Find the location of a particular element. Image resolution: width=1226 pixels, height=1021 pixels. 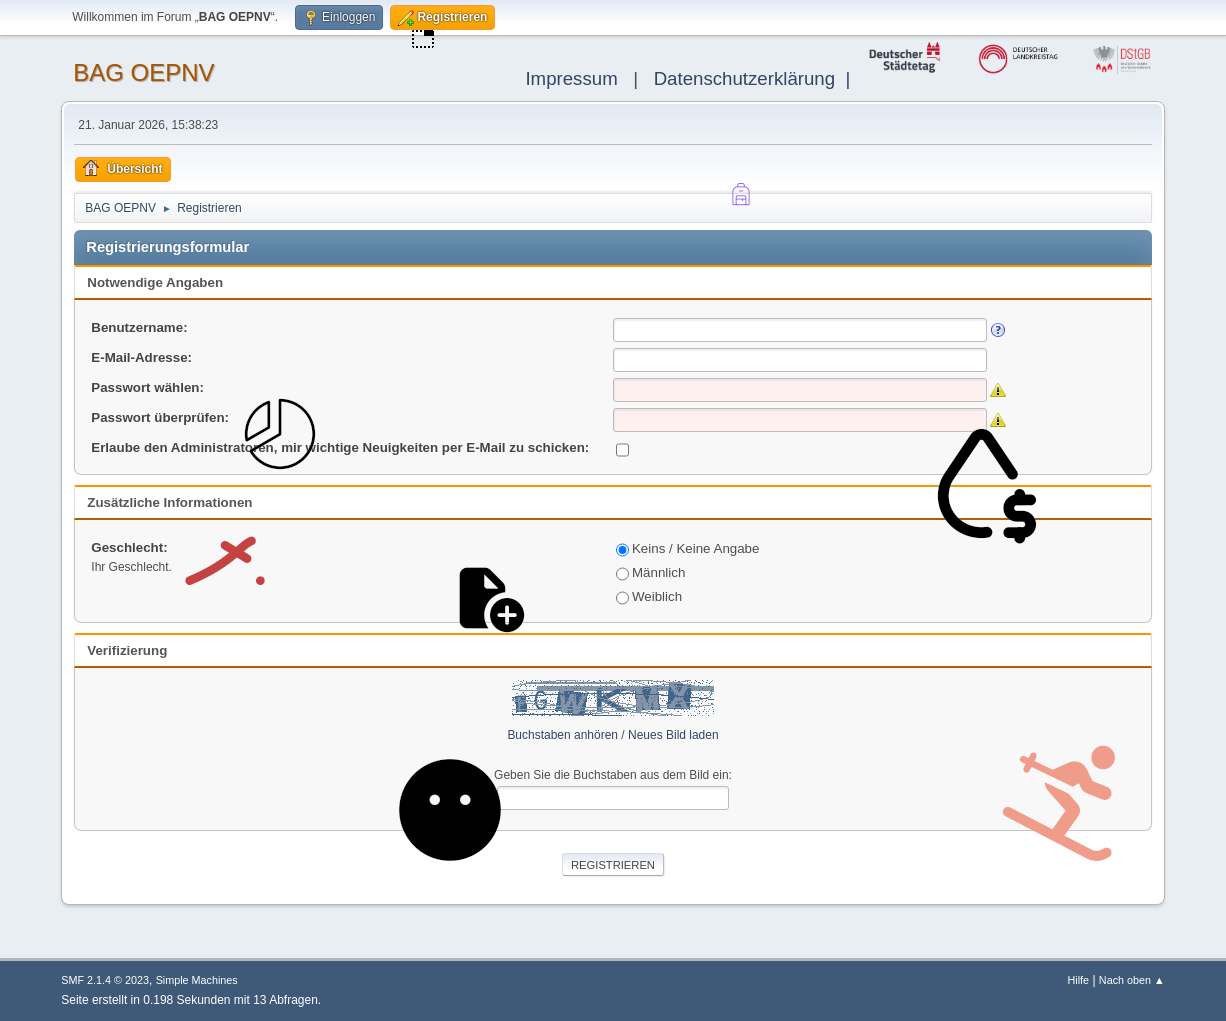

indicates neutral feedback or rating is located at coordinates (450, 810).